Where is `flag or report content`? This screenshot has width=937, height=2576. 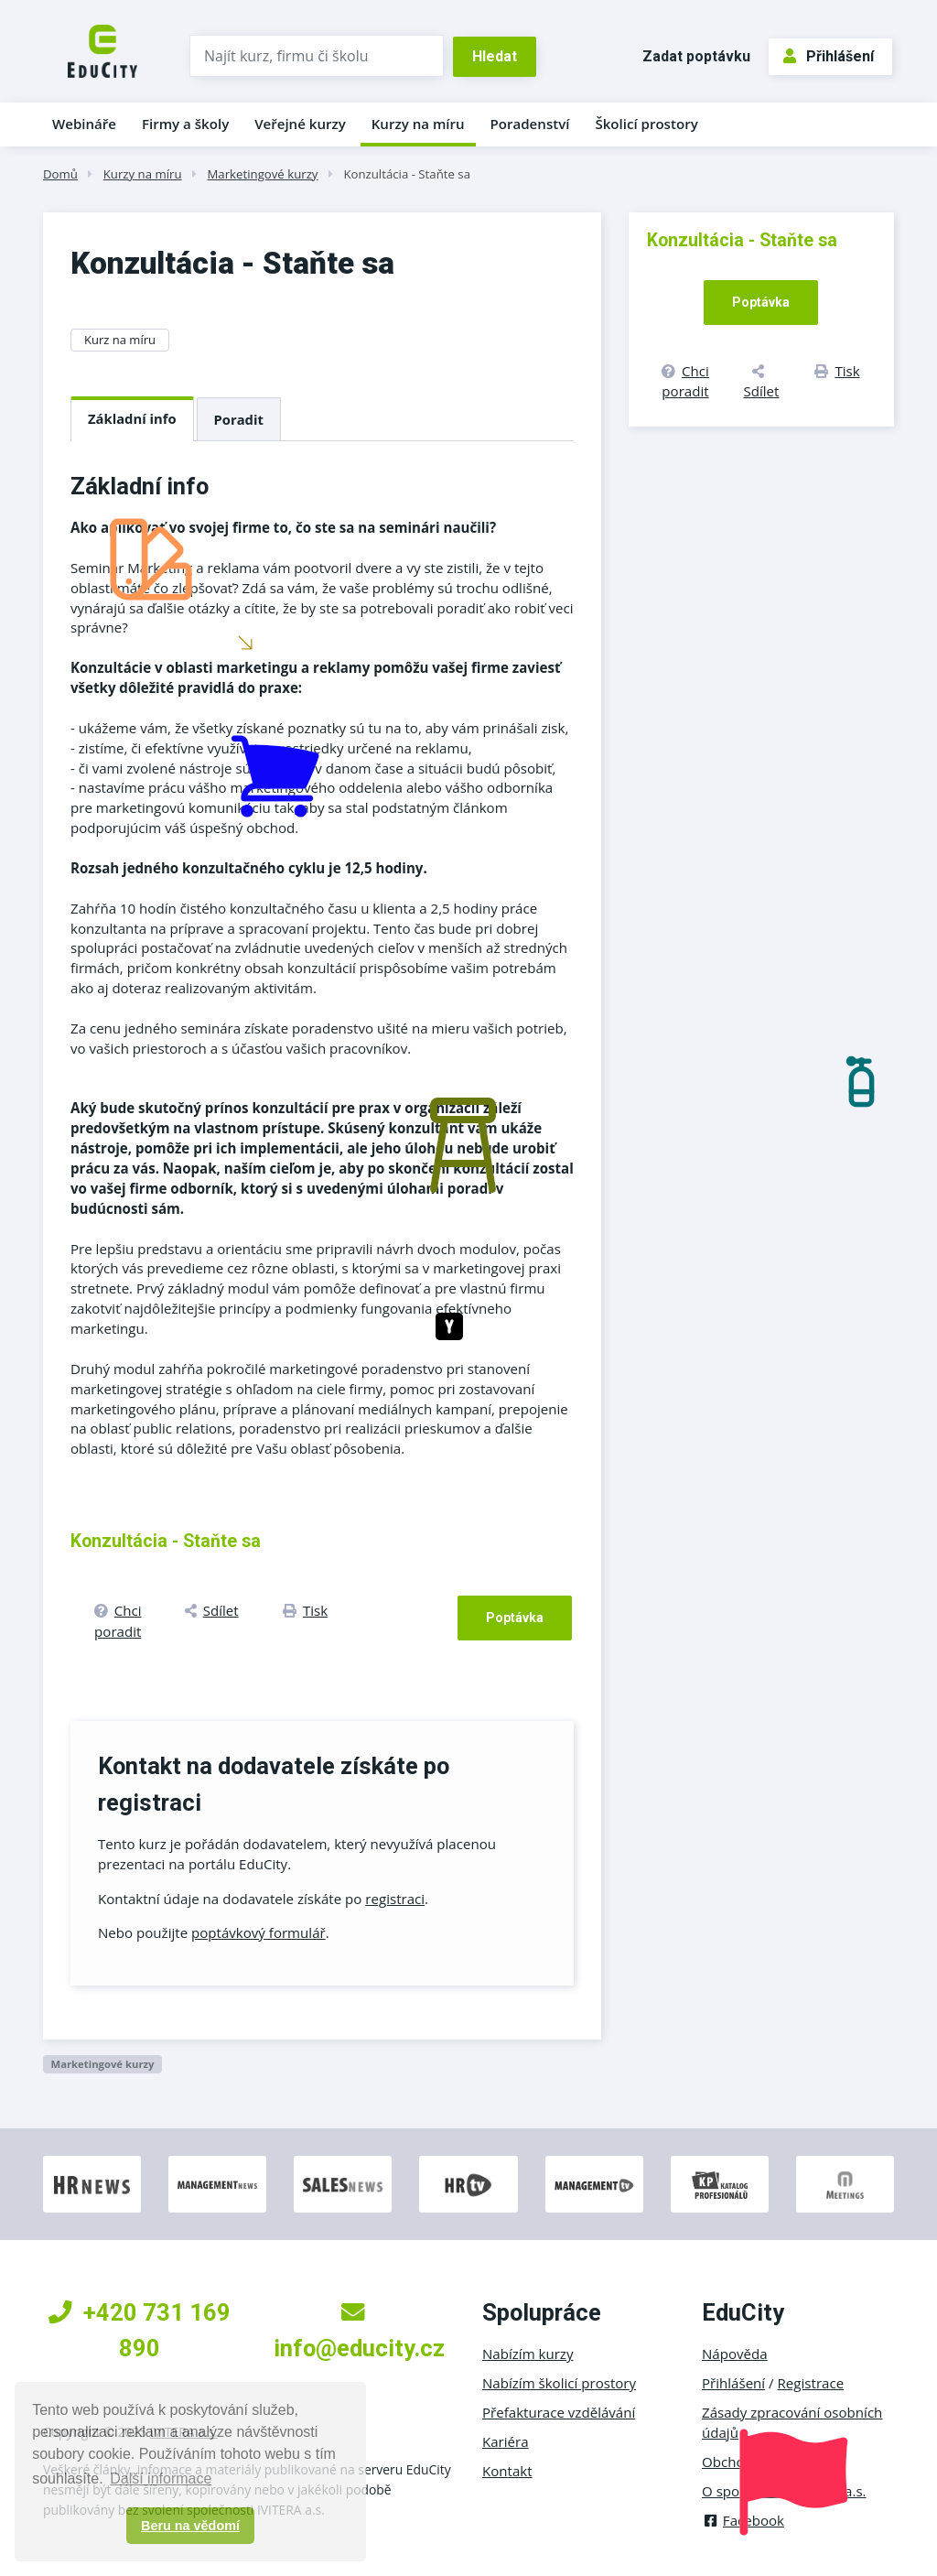 flag or report content is located at coordinates (792, 2482).